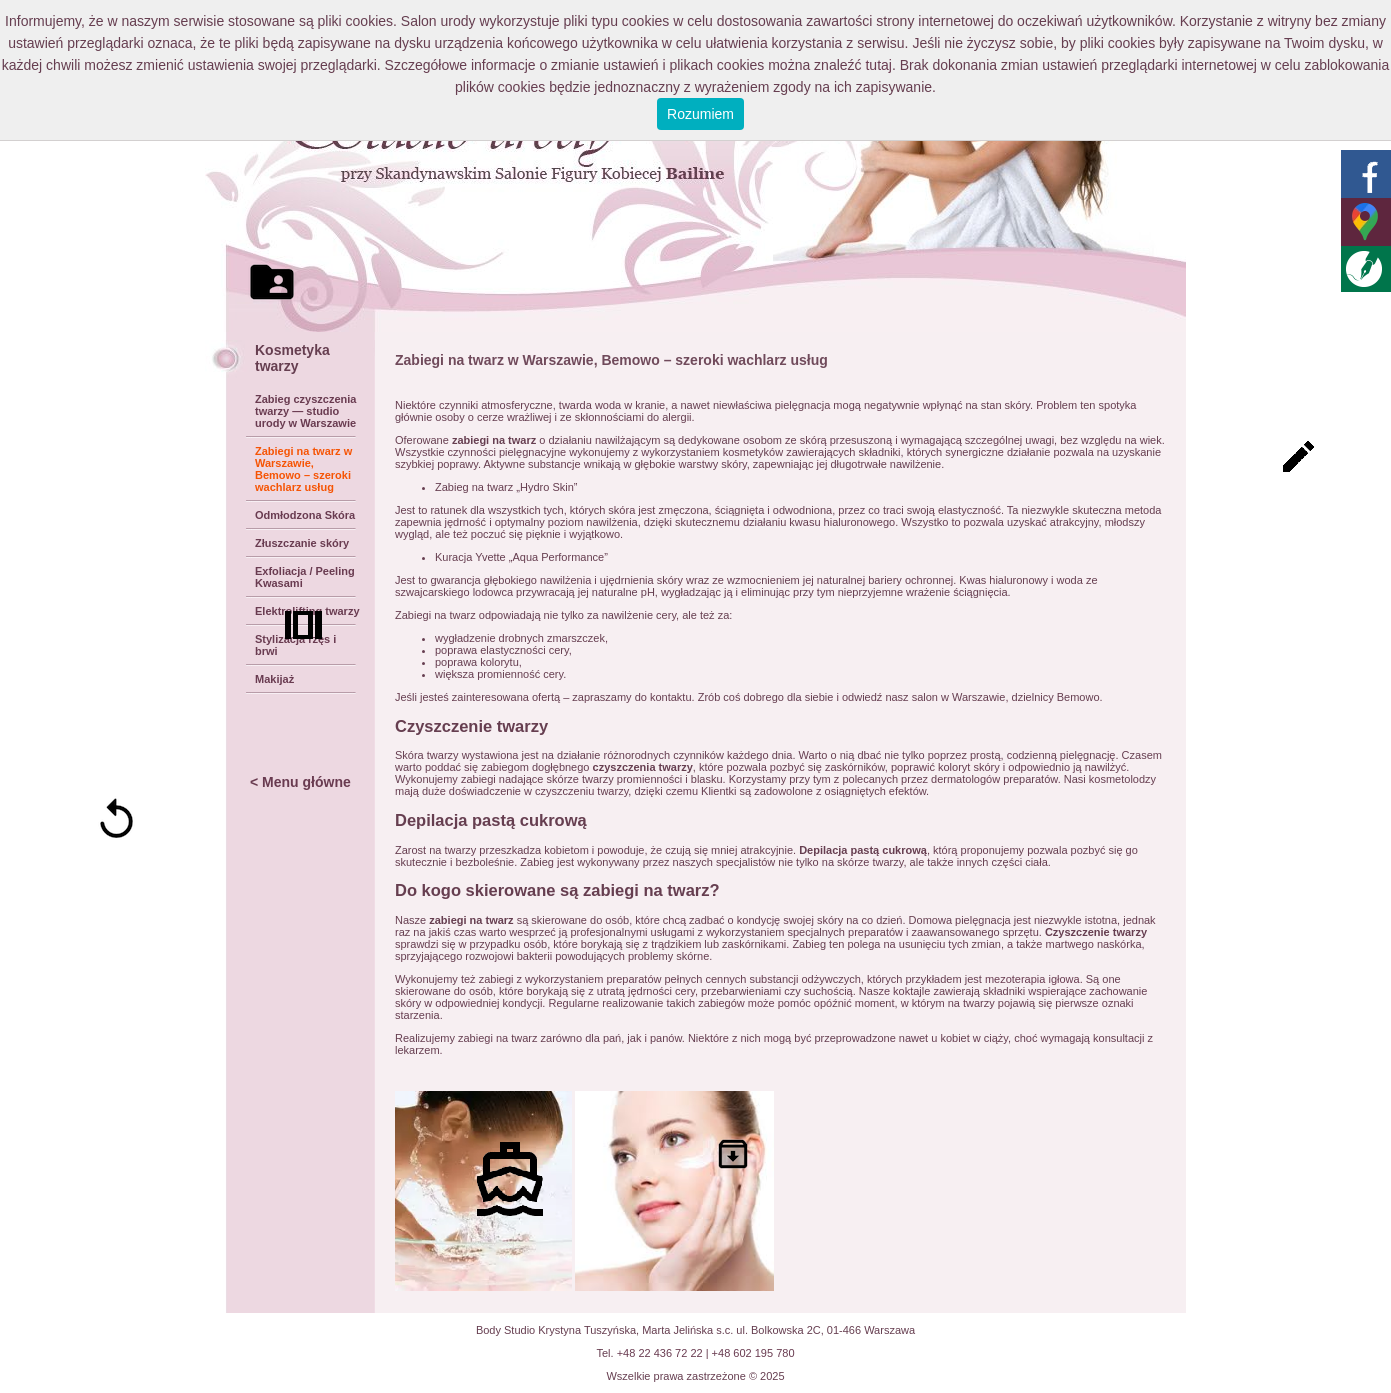 This screenshot has width=1391, height=1393. What do you see at coordinates (733, 1154) in the screenshot?
I see `archive selected items` at bounding box center [733, 1154].